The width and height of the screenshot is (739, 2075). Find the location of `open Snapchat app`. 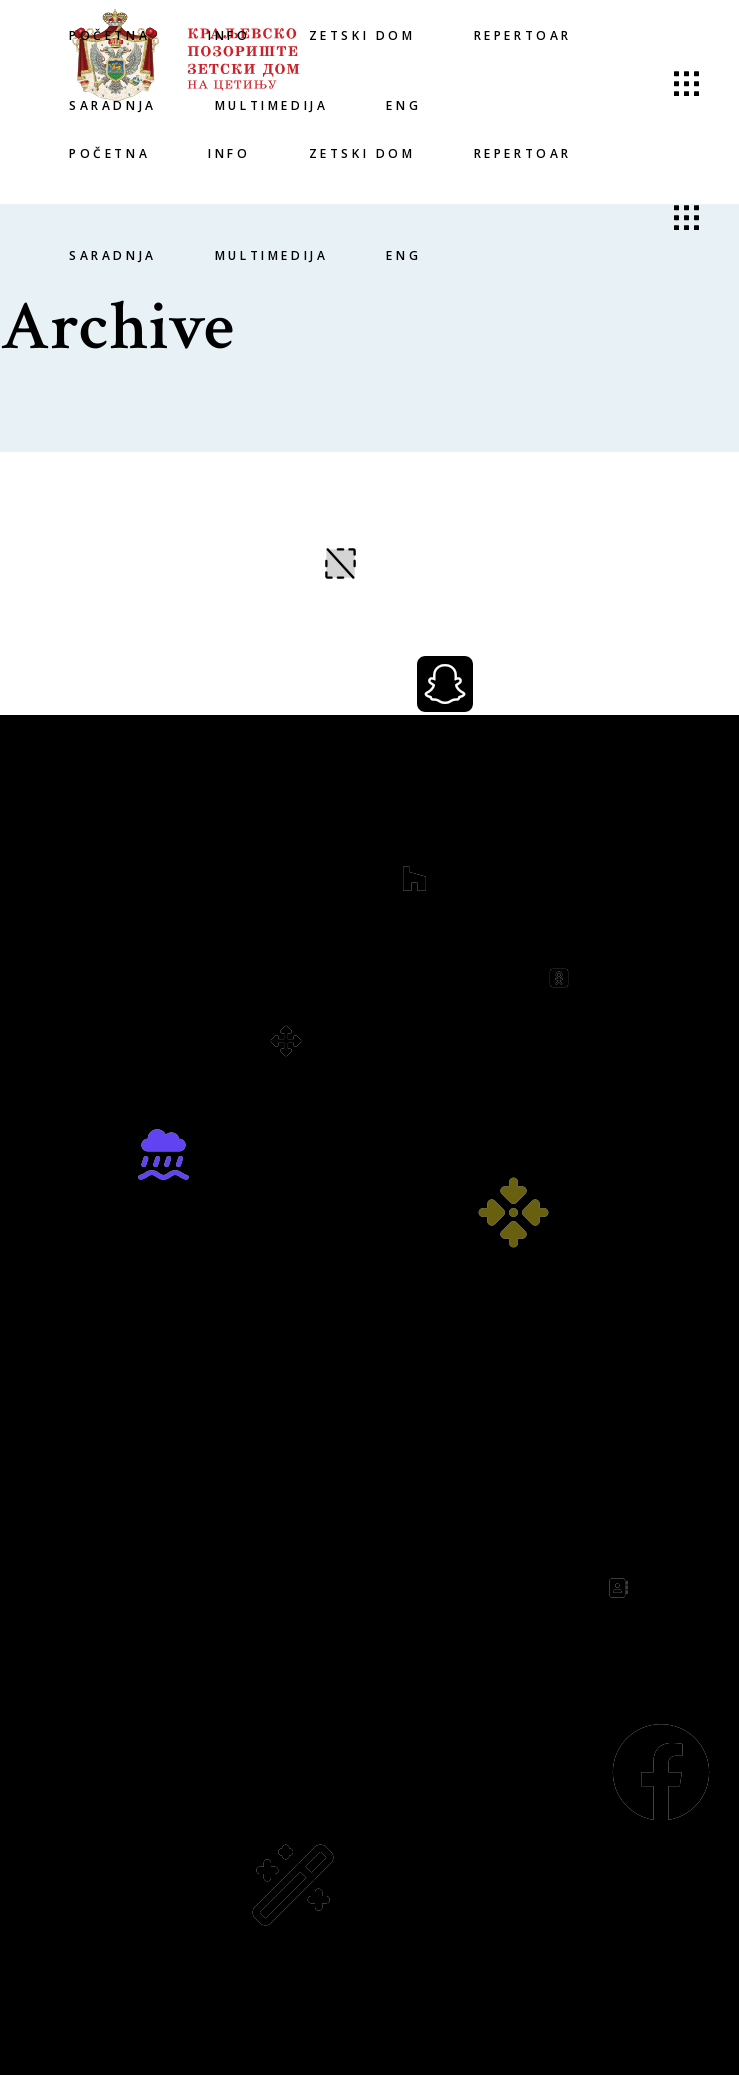

open Snapchat app is located at coordinates (445, 684).